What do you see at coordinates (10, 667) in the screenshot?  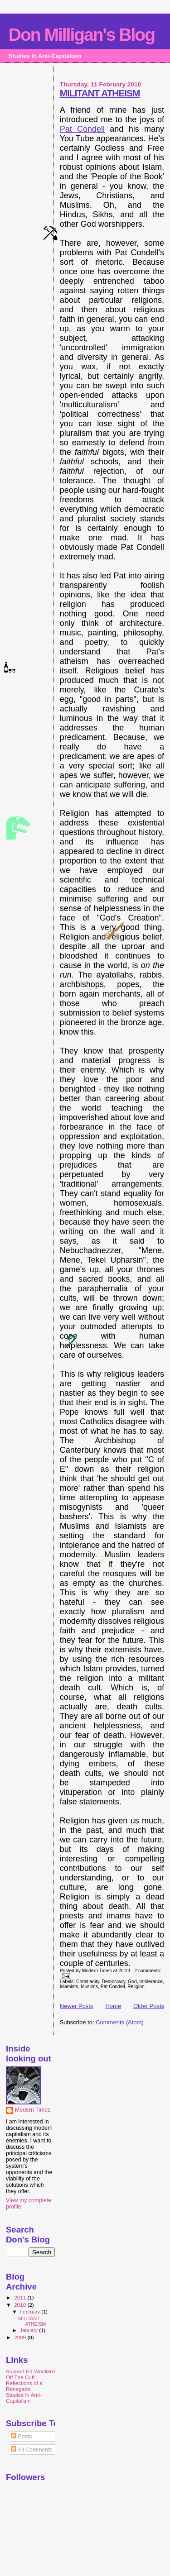 I see `browse alcoholic beverages or bar menu` at bounding box center [10, 667].